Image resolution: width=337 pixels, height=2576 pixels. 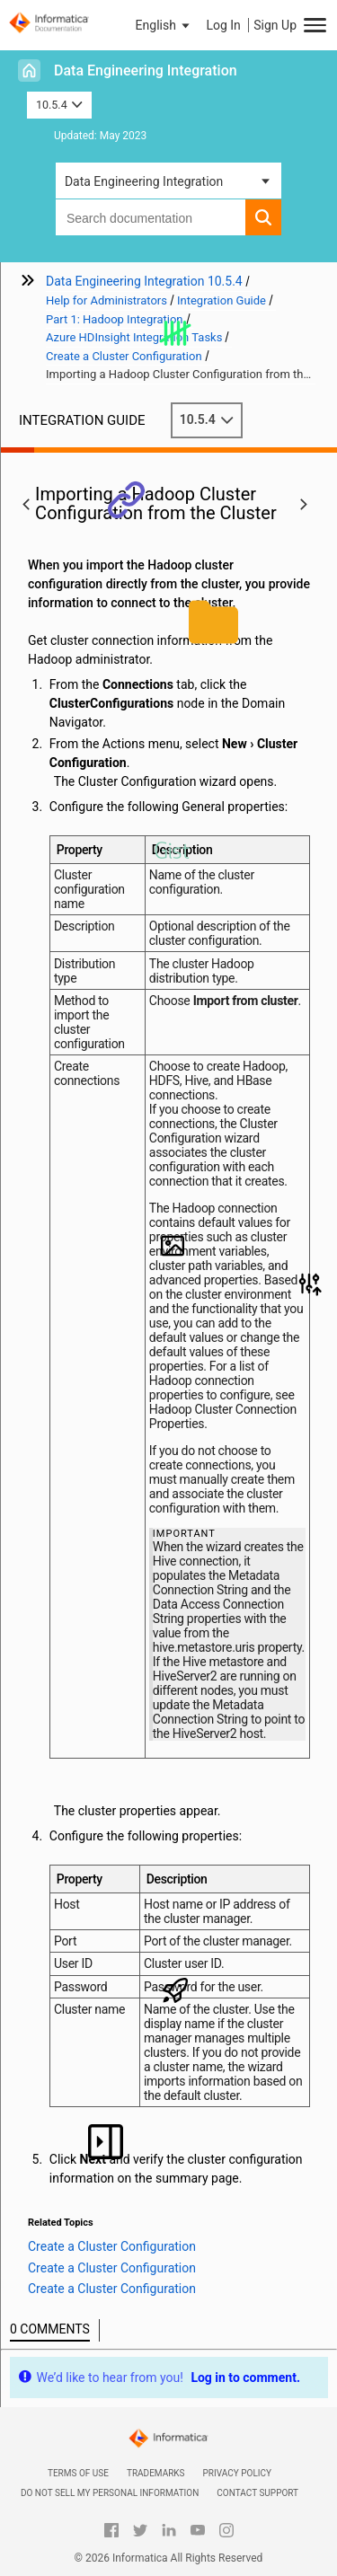 I want to click on copy or share a link, so click(x=126, y=499).